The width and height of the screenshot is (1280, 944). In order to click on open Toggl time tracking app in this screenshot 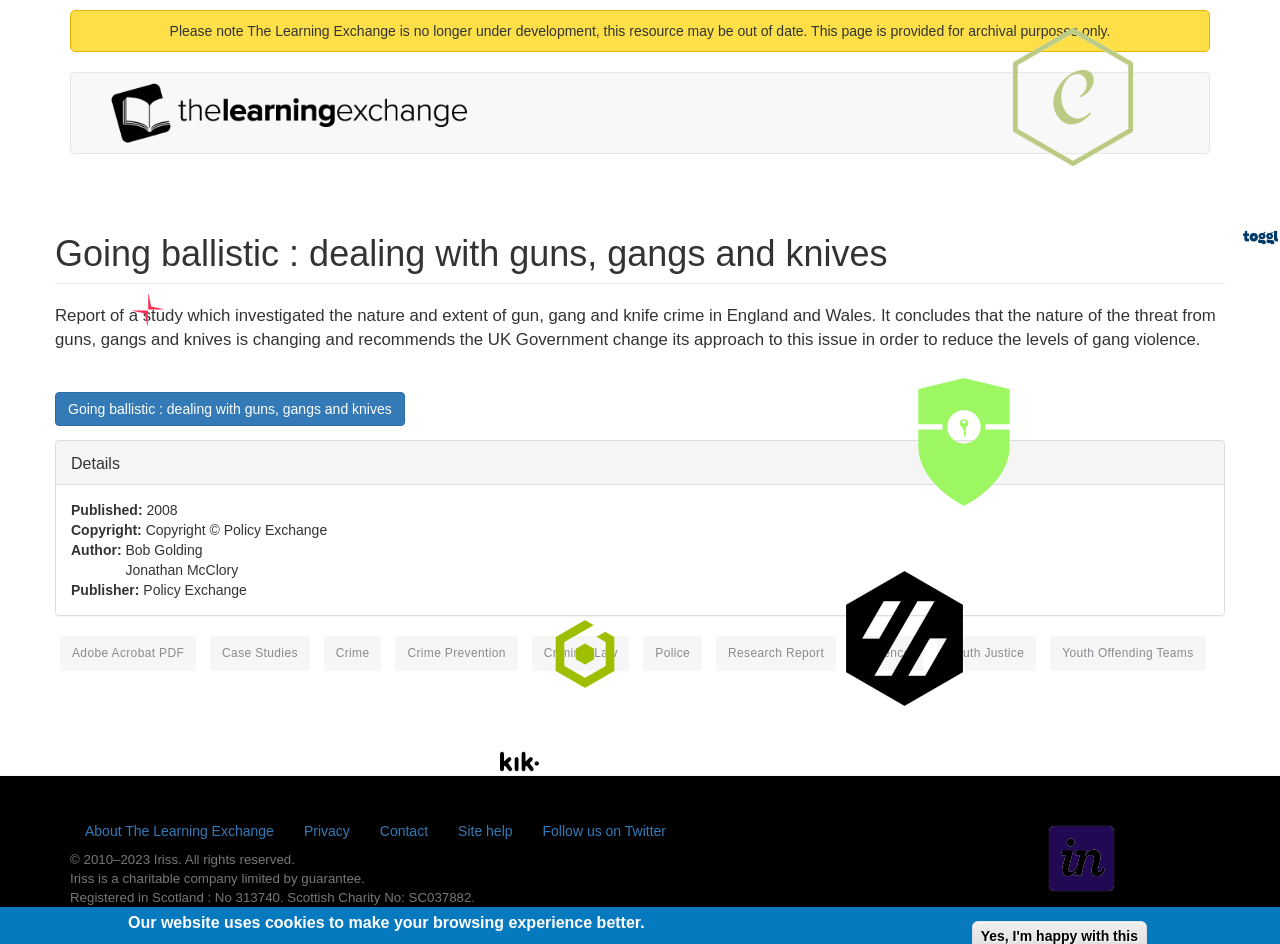, I will do `click(1260, 237)`.